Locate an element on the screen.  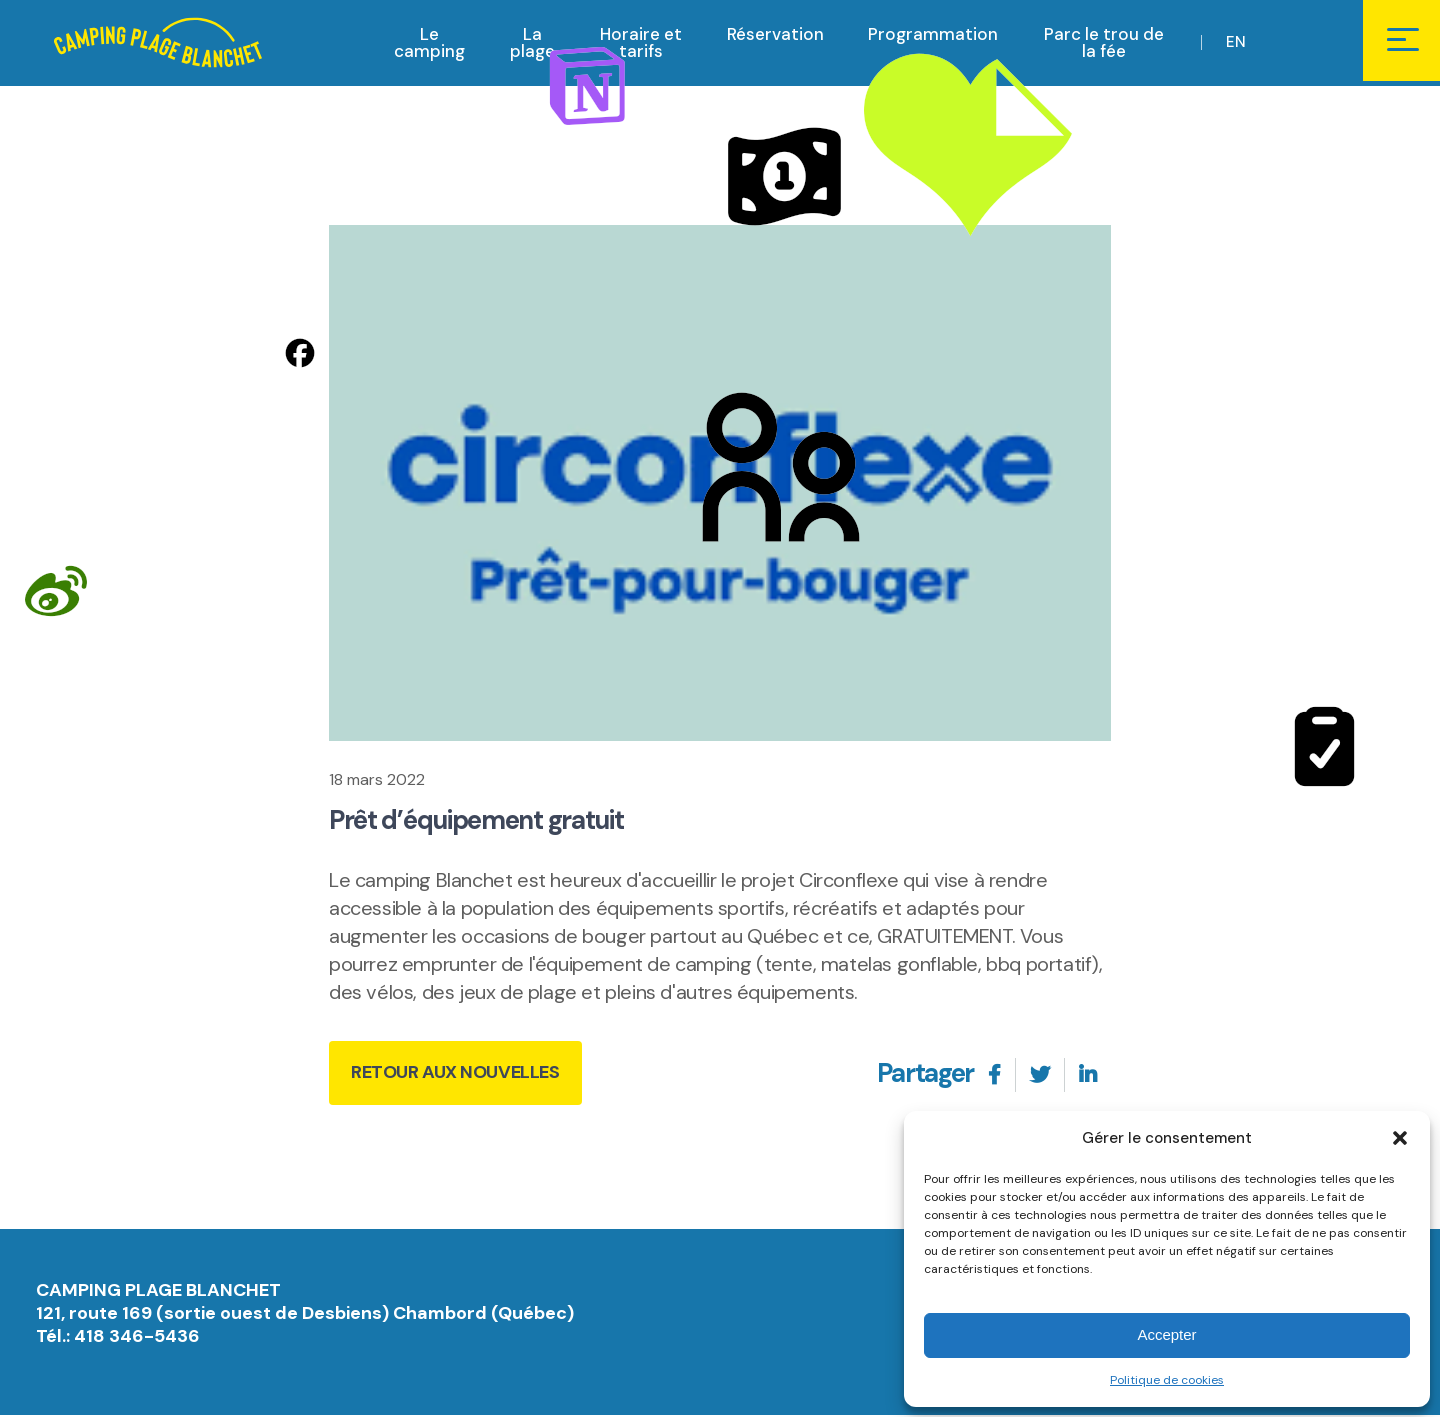
open Notion app is located at coordinates (589, 86).